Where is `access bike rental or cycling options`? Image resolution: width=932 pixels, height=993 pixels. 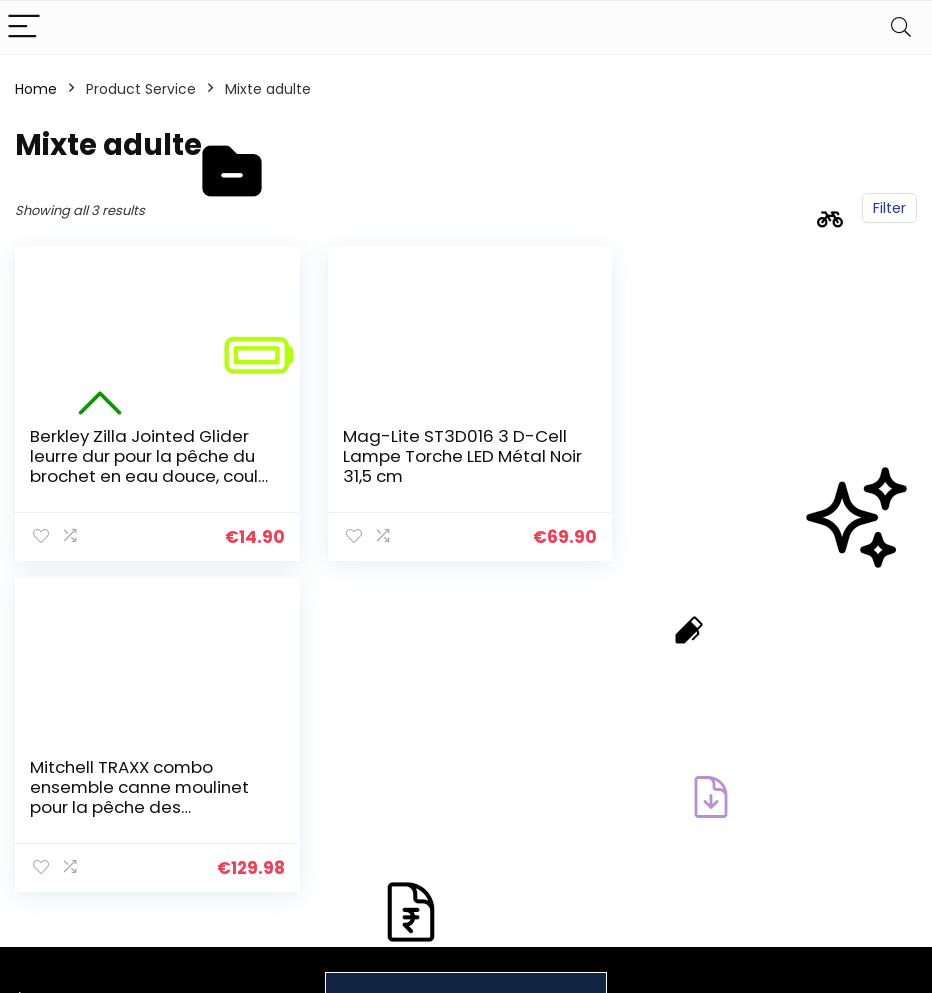 access bike rental or cycling options is located at coordinates (830, 219).